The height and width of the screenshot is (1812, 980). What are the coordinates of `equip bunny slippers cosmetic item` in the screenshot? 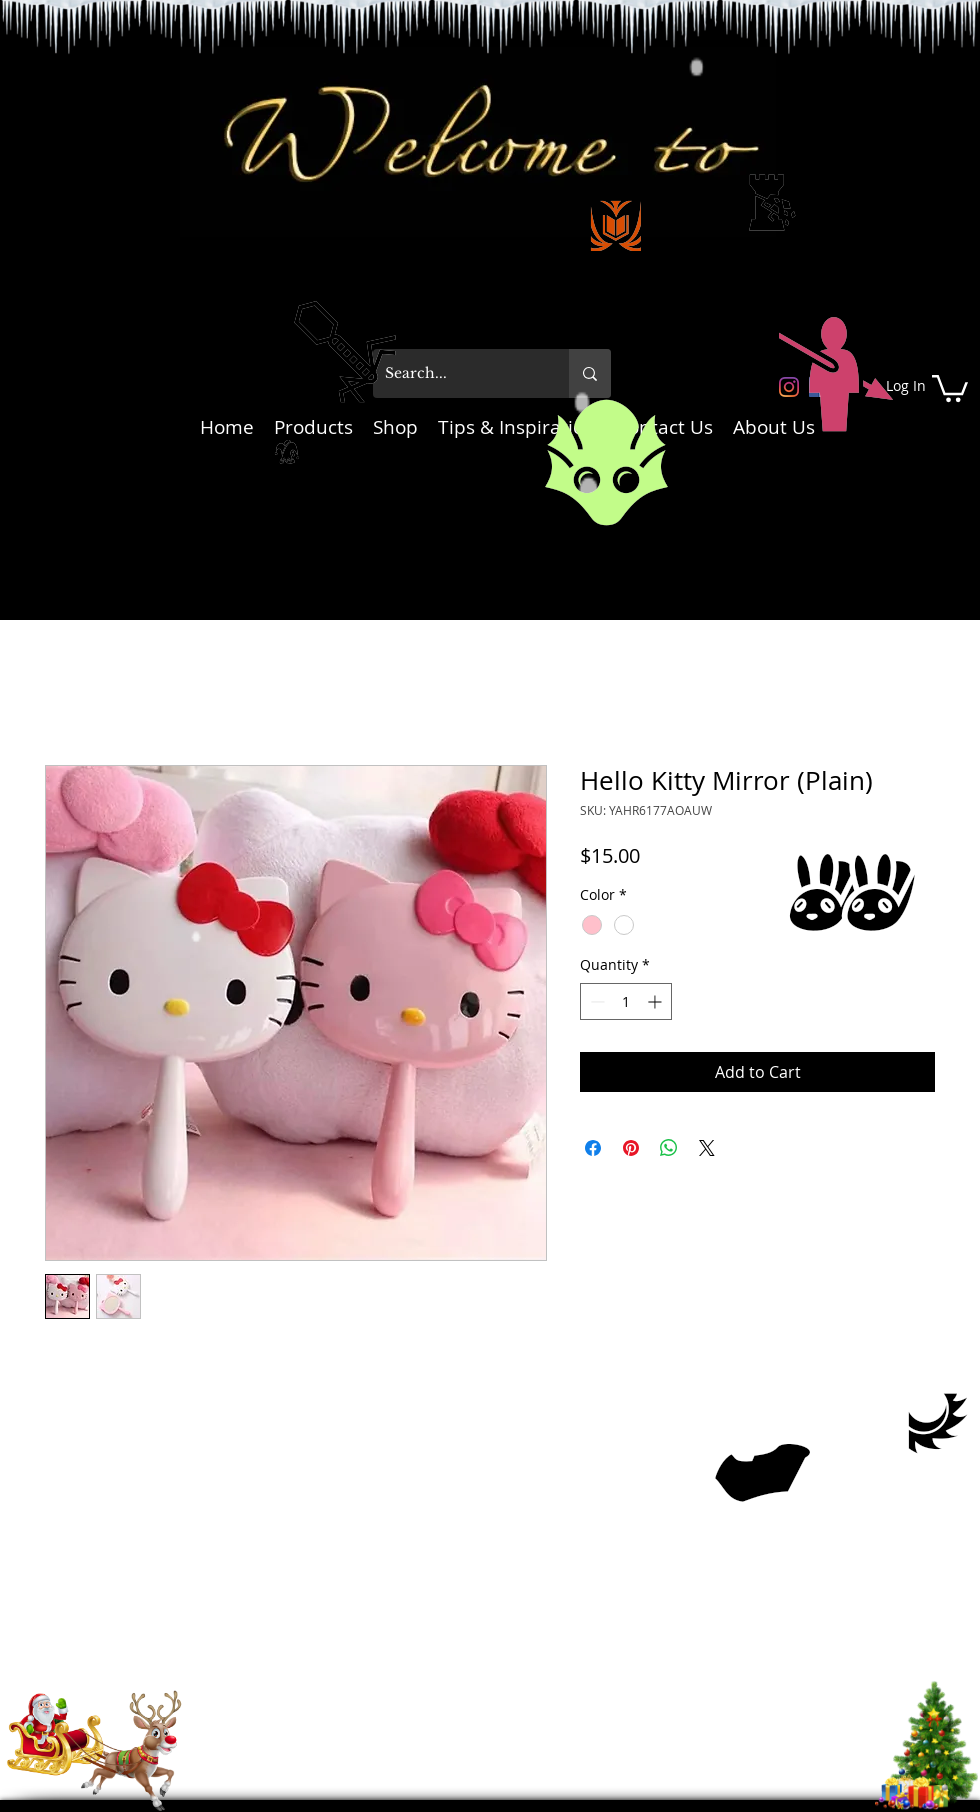 It's located at (851, 888).